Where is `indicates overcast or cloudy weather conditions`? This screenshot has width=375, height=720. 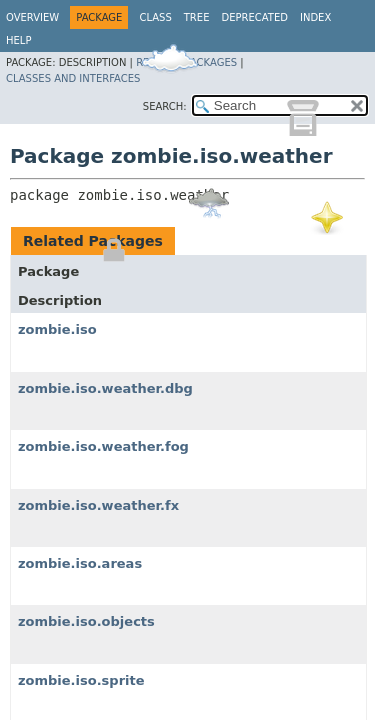
indicates overcast or cloudy weather conditions is located at coordinates (170, 62).